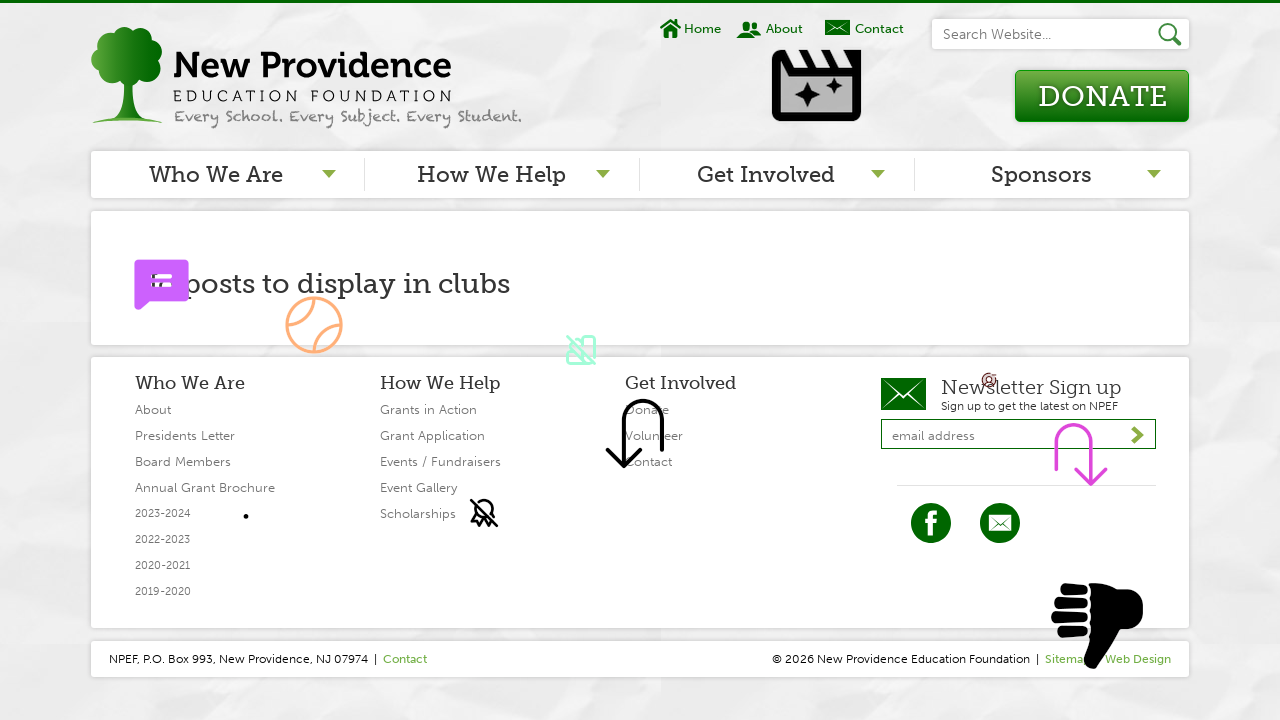 This screenshot has height=720, width=1280. What do you see at coordinates (1097, 626) in the screenshot?
I see `dislike or downvote content` at bounding box center [1097, 626].